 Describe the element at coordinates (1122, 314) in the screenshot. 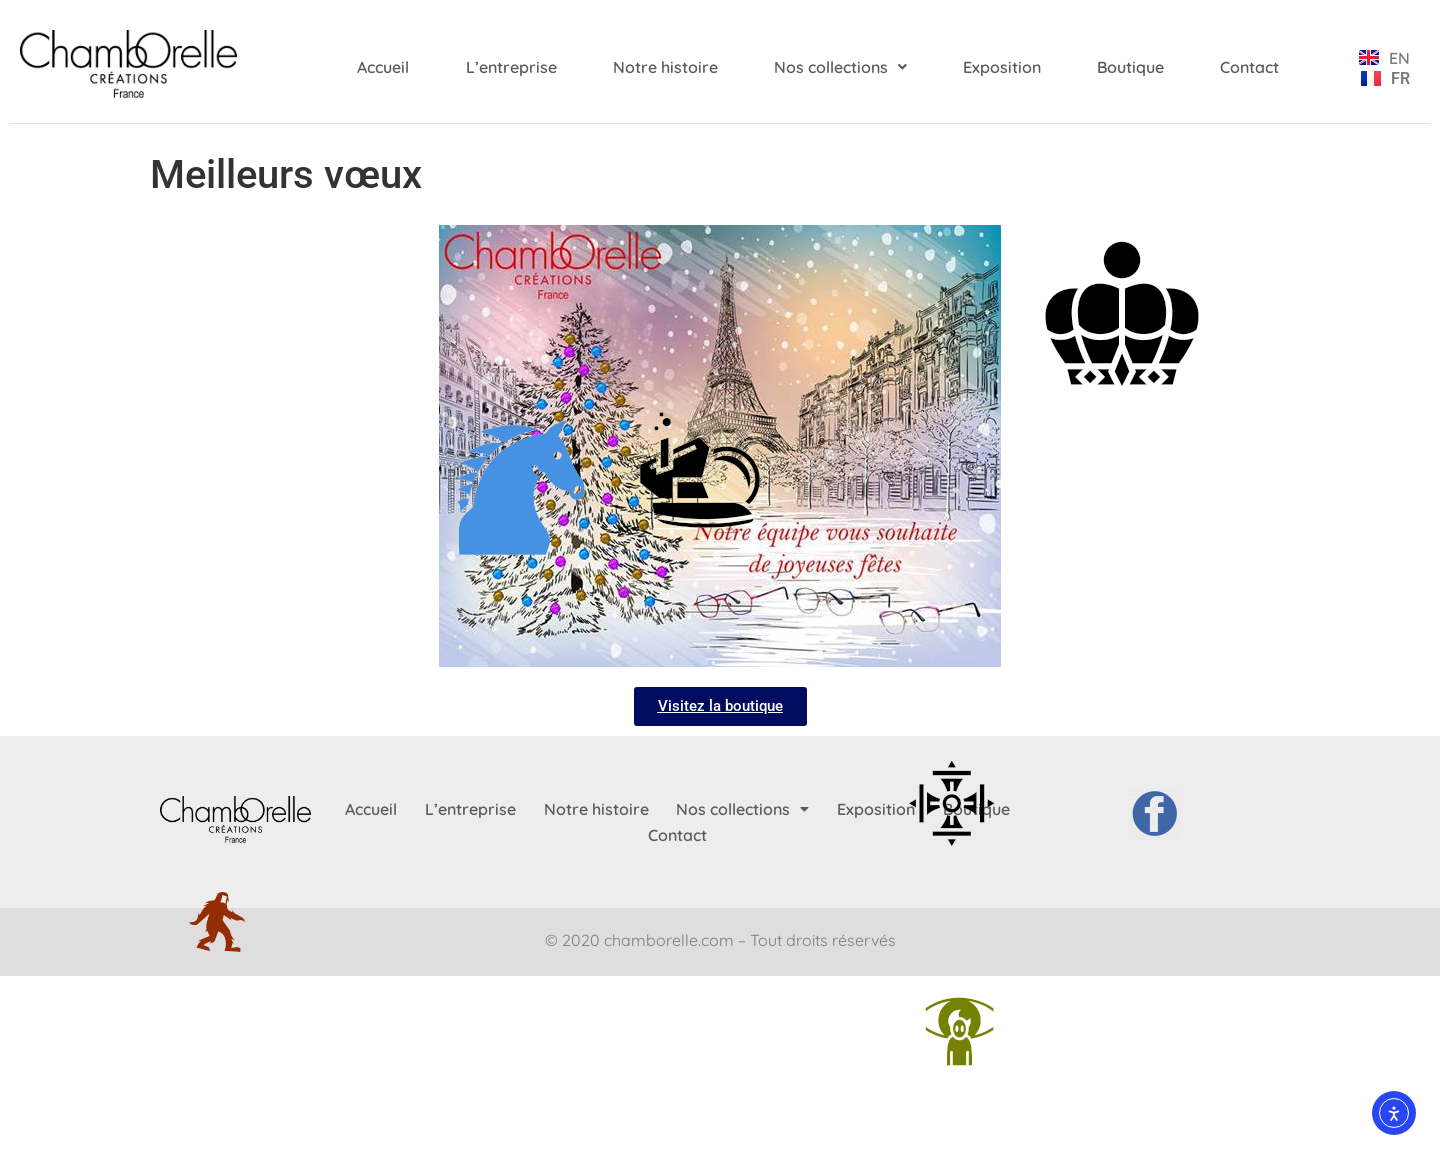

I see `indicates premium or royal status in a game` at that location.